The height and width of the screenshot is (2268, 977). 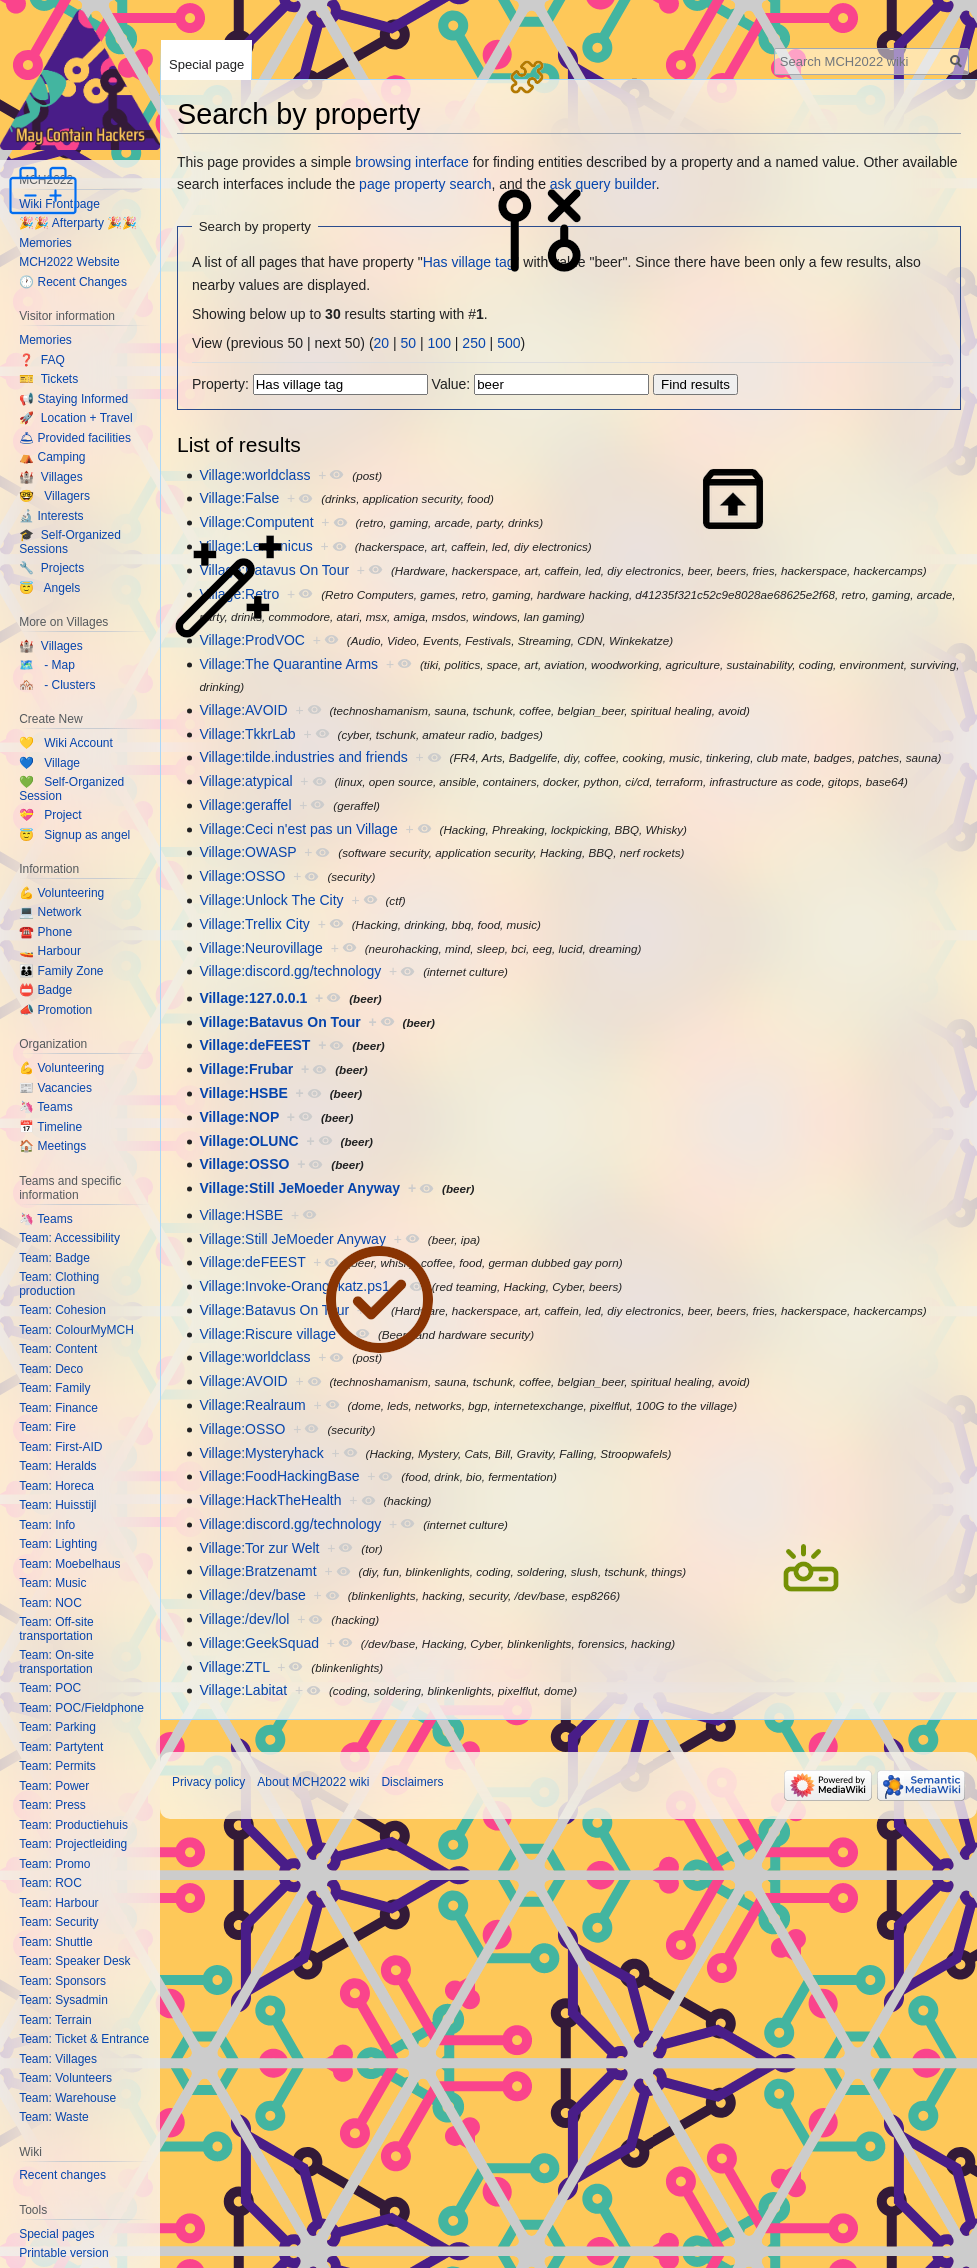 I want to click on apply automatic formatting or enhancements, so click(x=228, y=588).